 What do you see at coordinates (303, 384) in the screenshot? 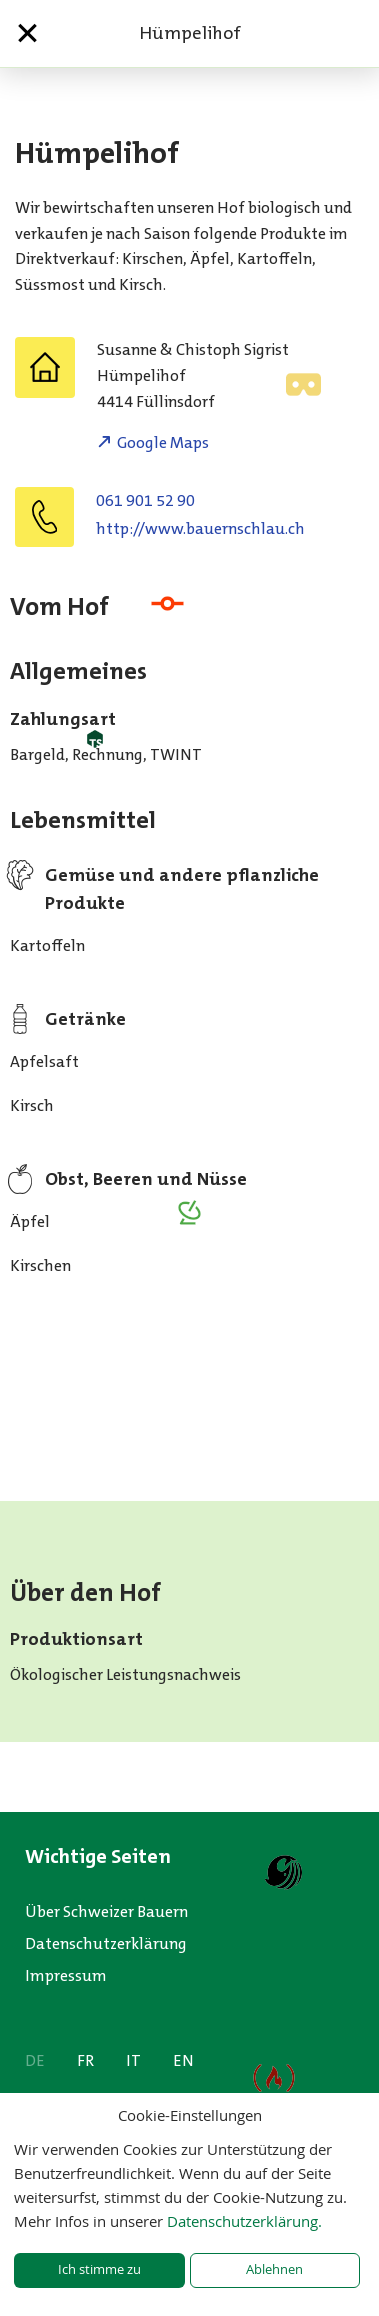
I see `google cardboard VR viewer logo` at bounding box center [303, 384].